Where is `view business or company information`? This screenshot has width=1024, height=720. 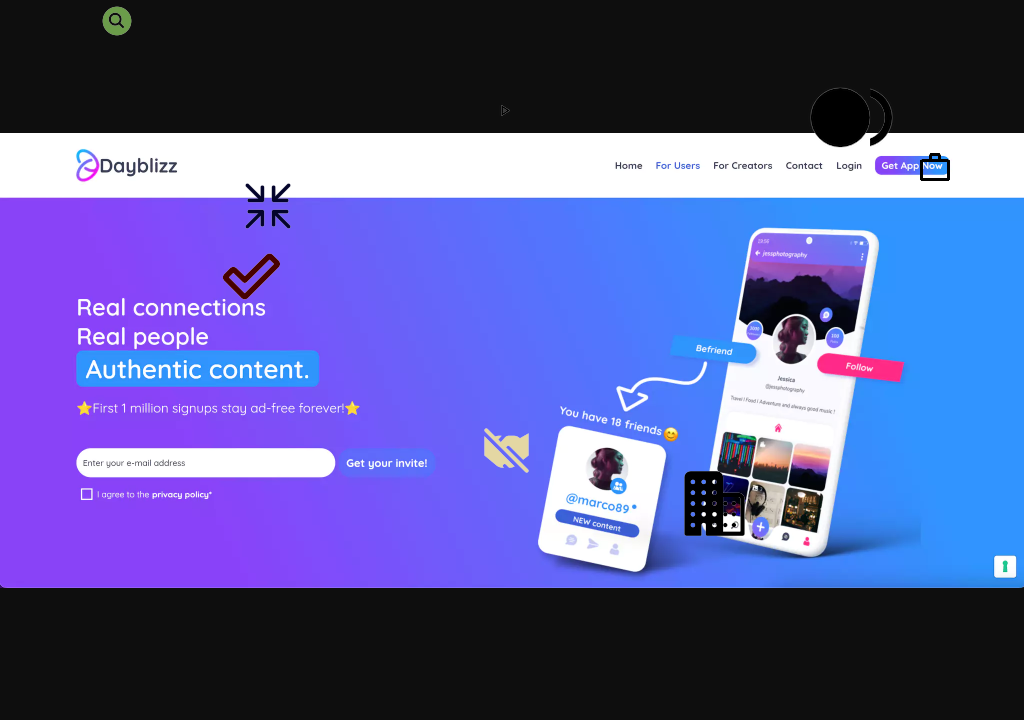
view business or company information is located at coordinates (714, 503).